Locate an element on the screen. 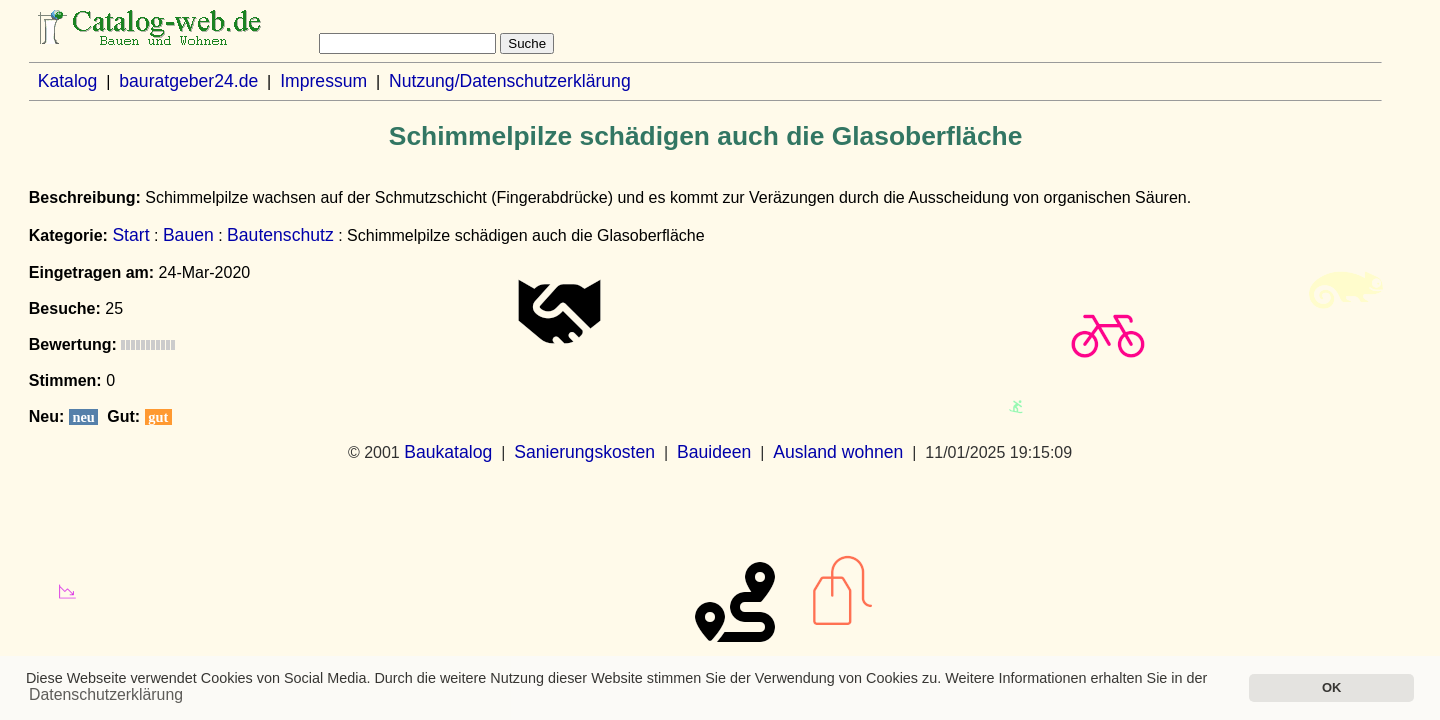 The image size is (1440, 720). access snowboarding or winter sports content is located at coordinates (1016, 406).